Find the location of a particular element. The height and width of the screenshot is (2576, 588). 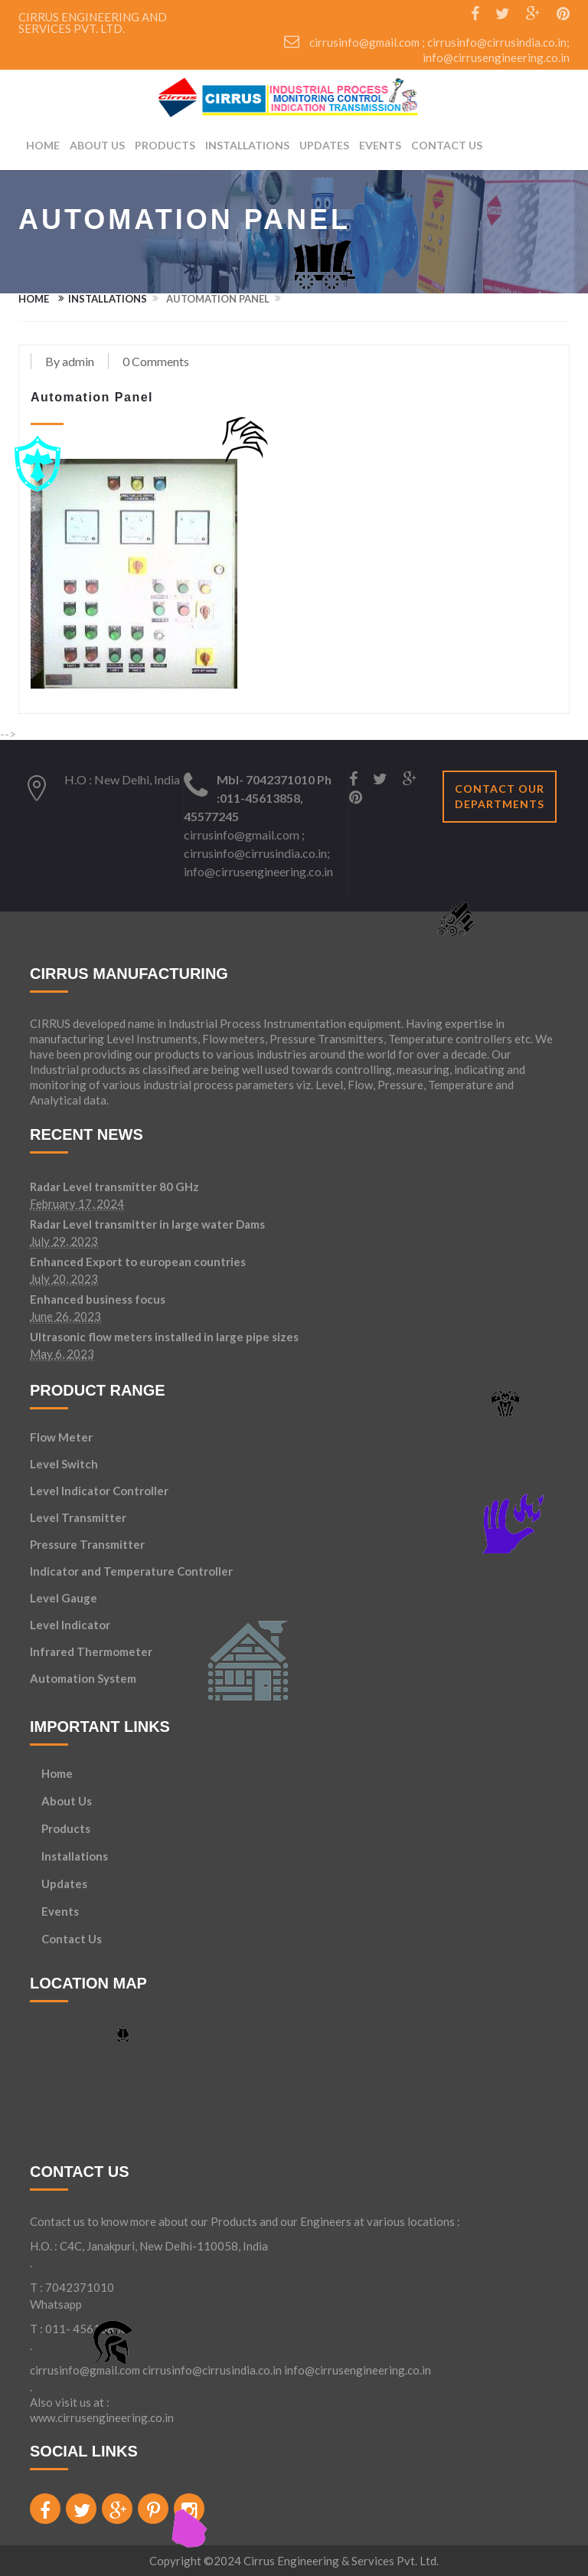

cast a fire spell or ability is located at coordinates (513, 1522).